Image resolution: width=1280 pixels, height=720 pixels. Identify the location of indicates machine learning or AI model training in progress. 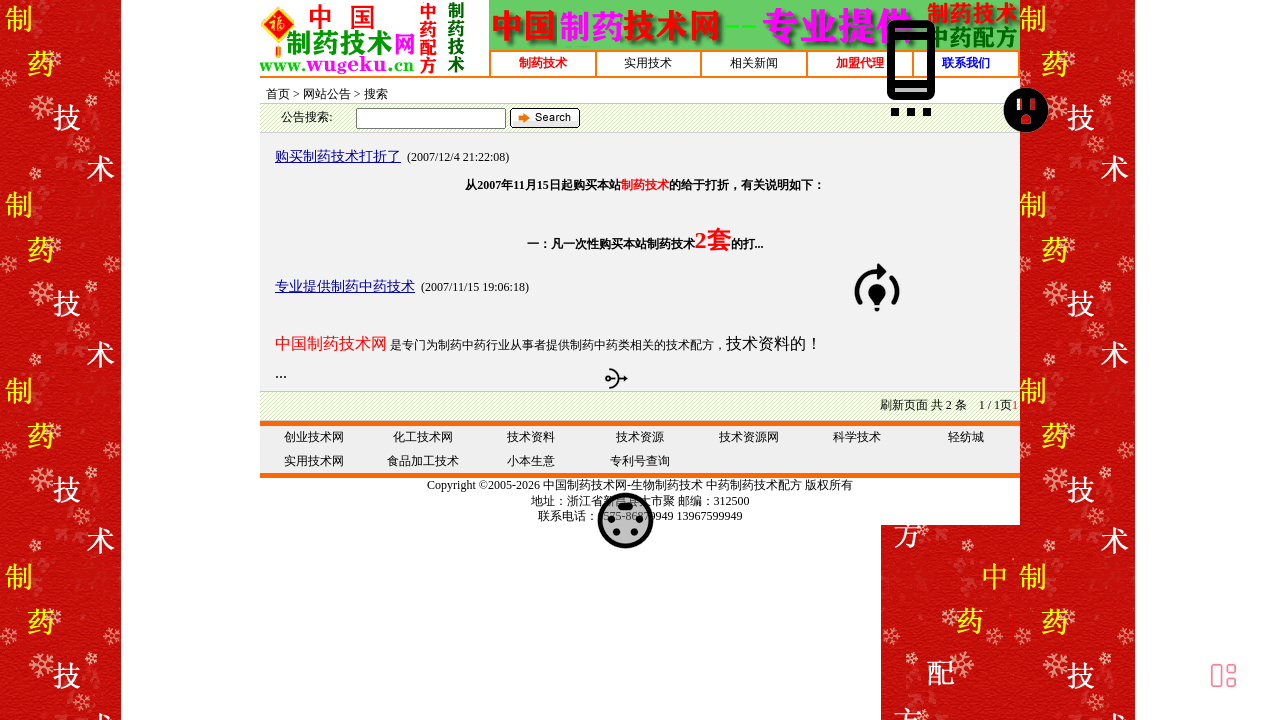
(877, 289).